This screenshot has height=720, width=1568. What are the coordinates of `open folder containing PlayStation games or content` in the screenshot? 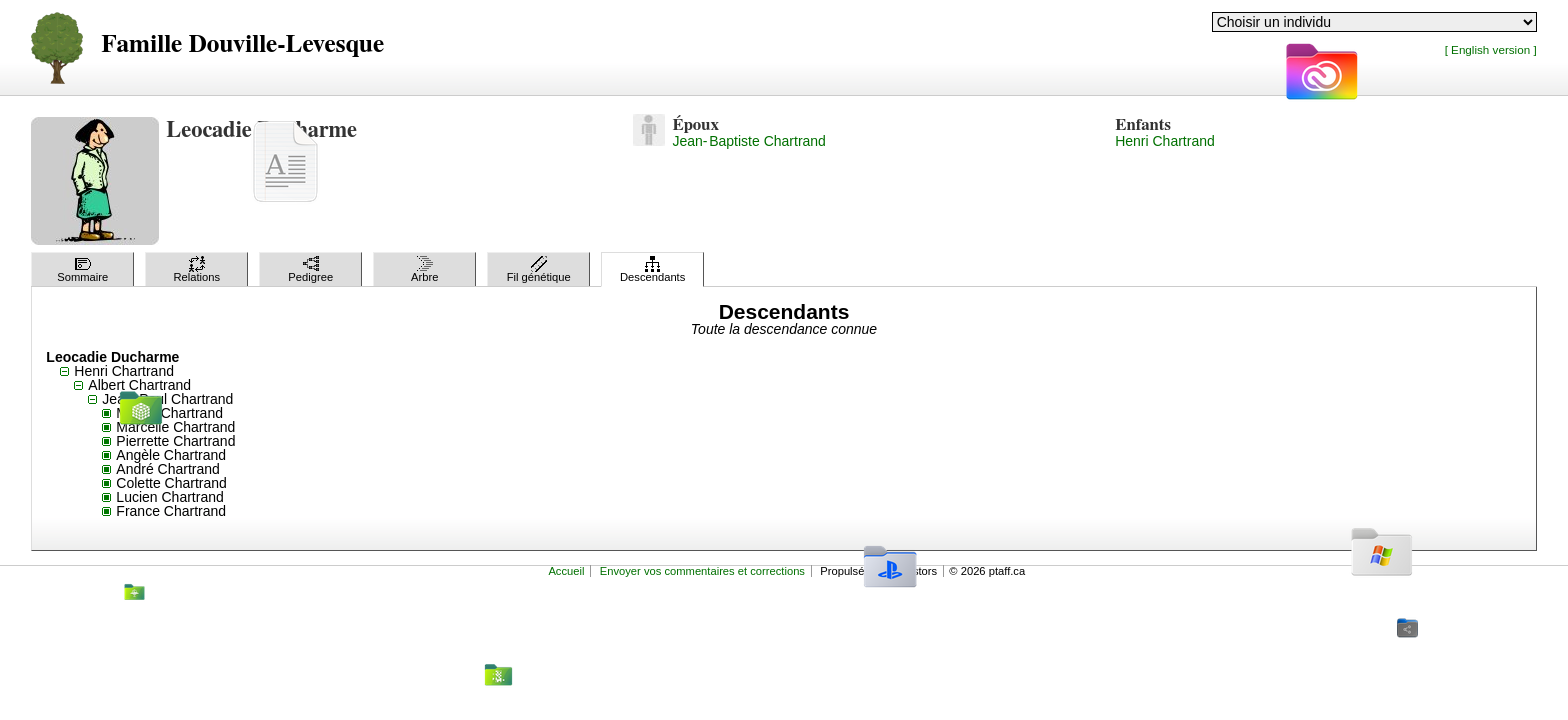 It's located at (890, 568).